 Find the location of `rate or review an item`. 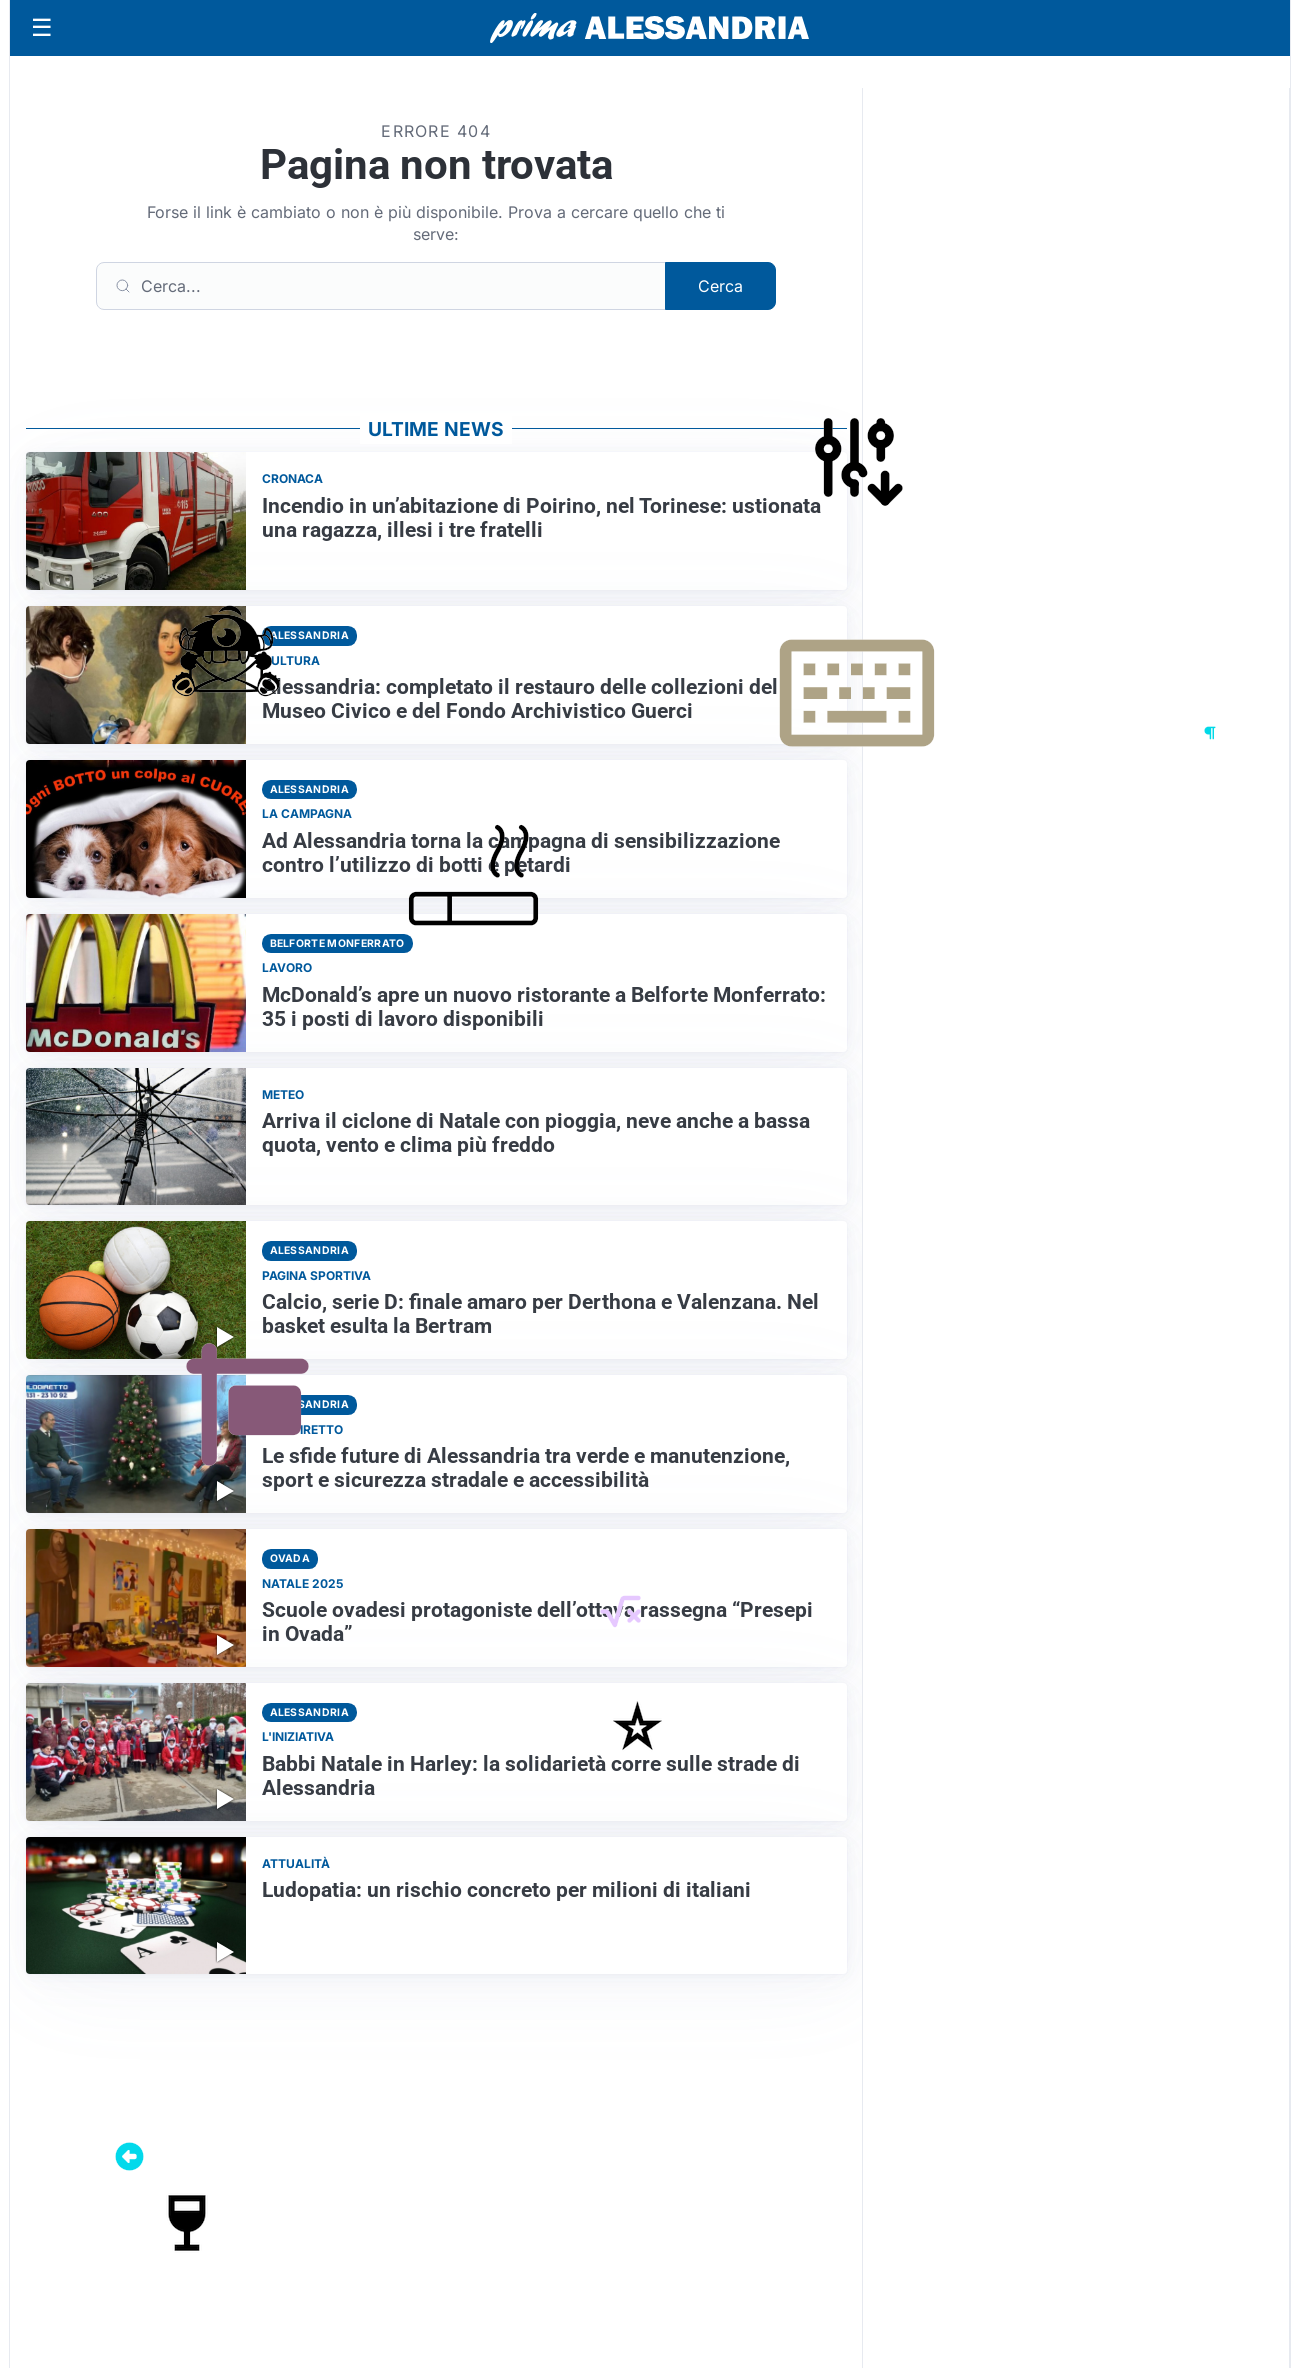

rate or review an item is located at coordinates (637, 1725).